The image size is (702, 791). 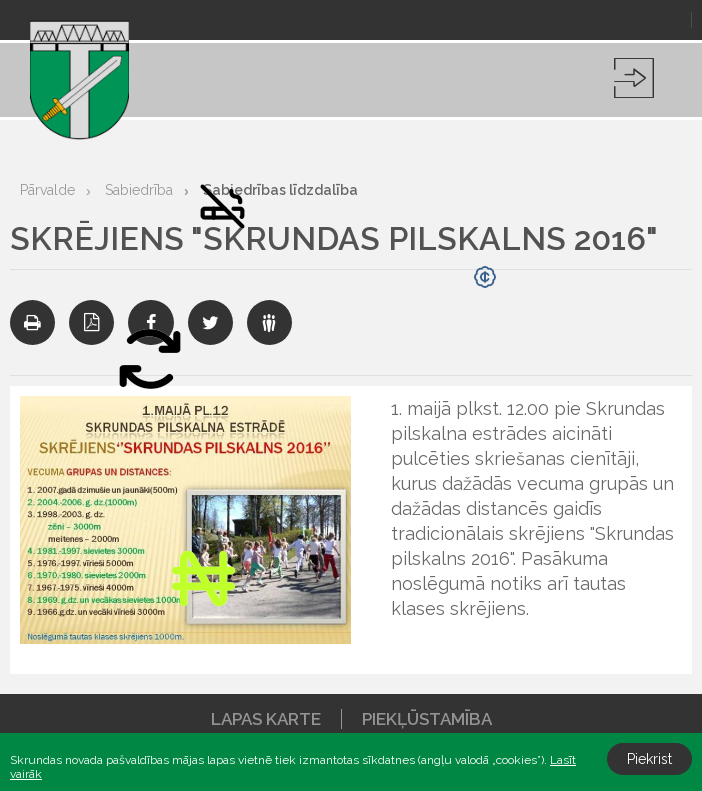 What do you see at coordinates (485, 277) in the screenshot?
I see `view cent-based pricing or rewards` at bounding box center [485, 277].